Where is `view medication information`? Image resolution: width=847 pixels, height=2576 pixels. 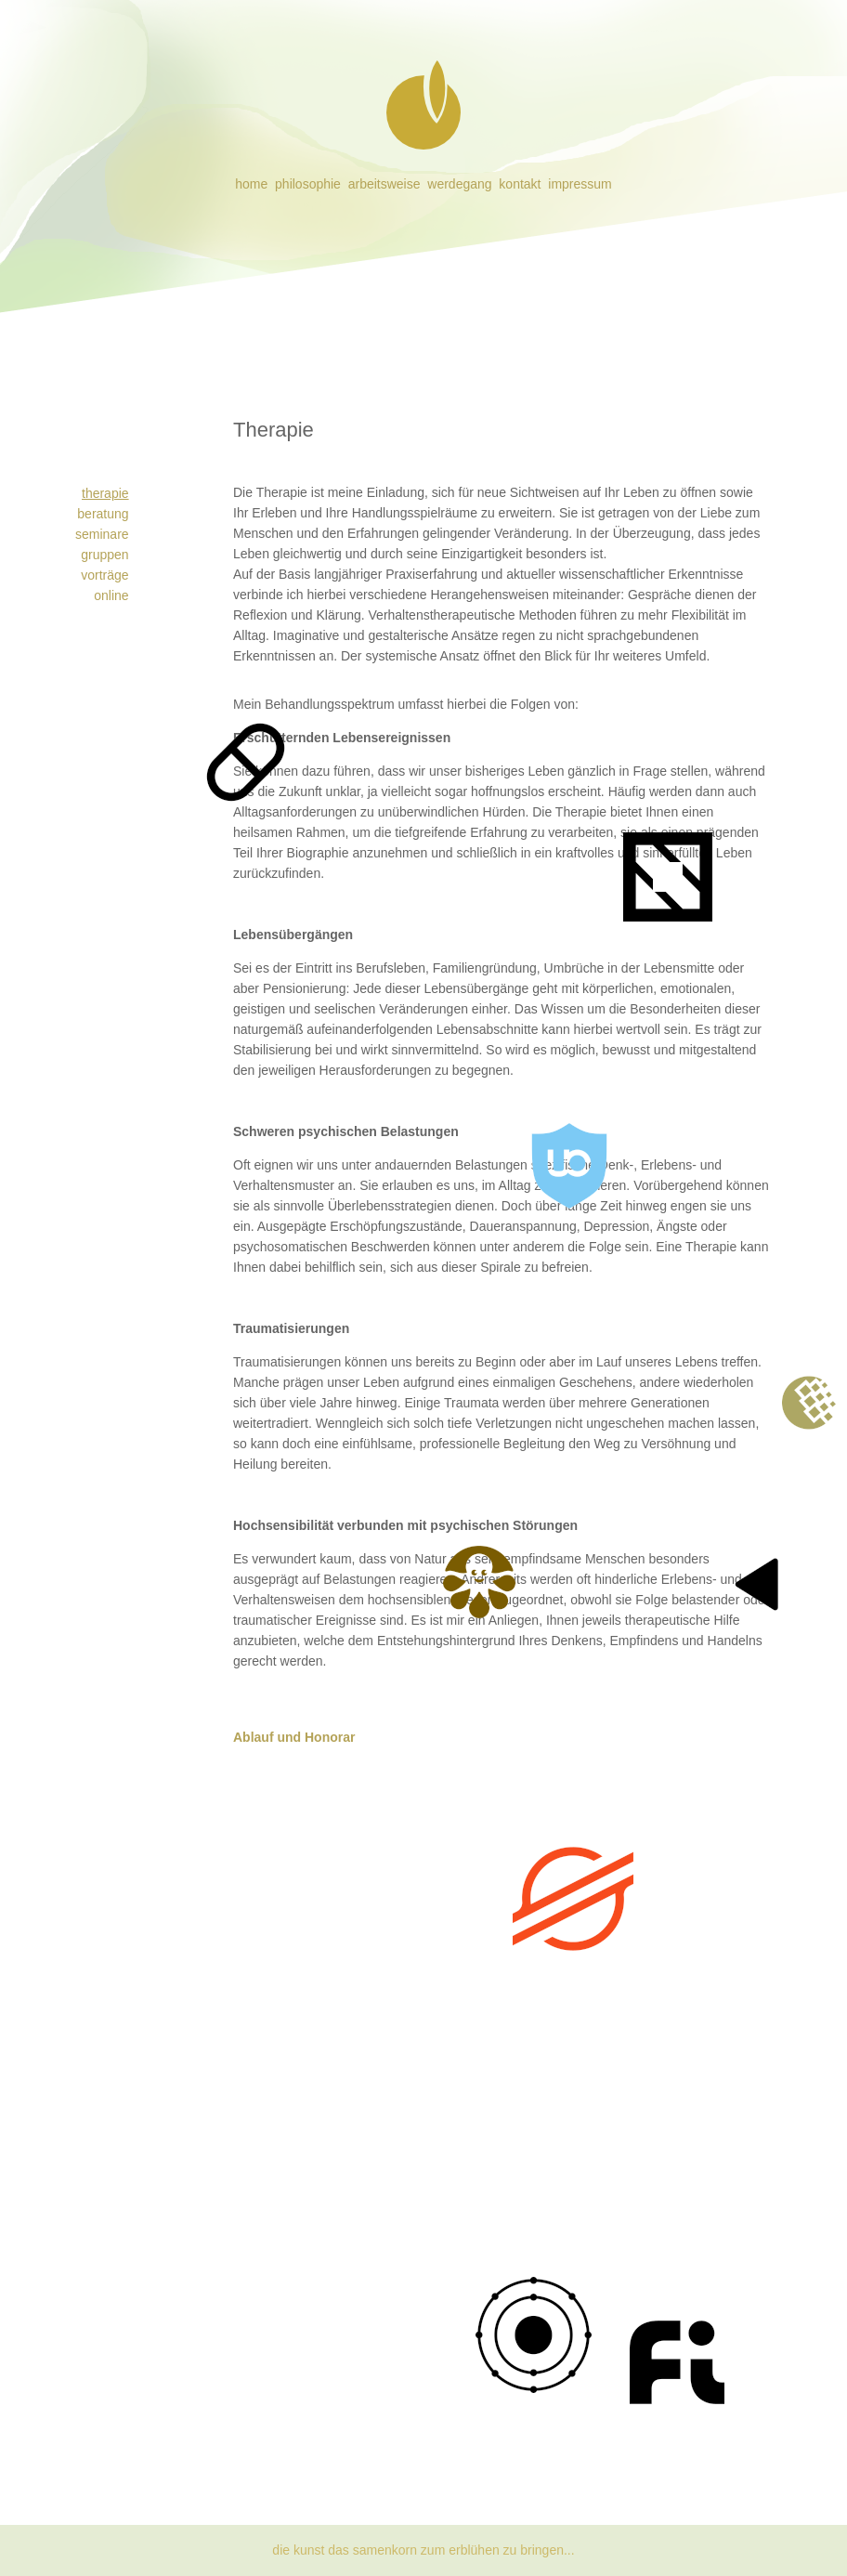
view medication information is located at coordinates (245, 762).